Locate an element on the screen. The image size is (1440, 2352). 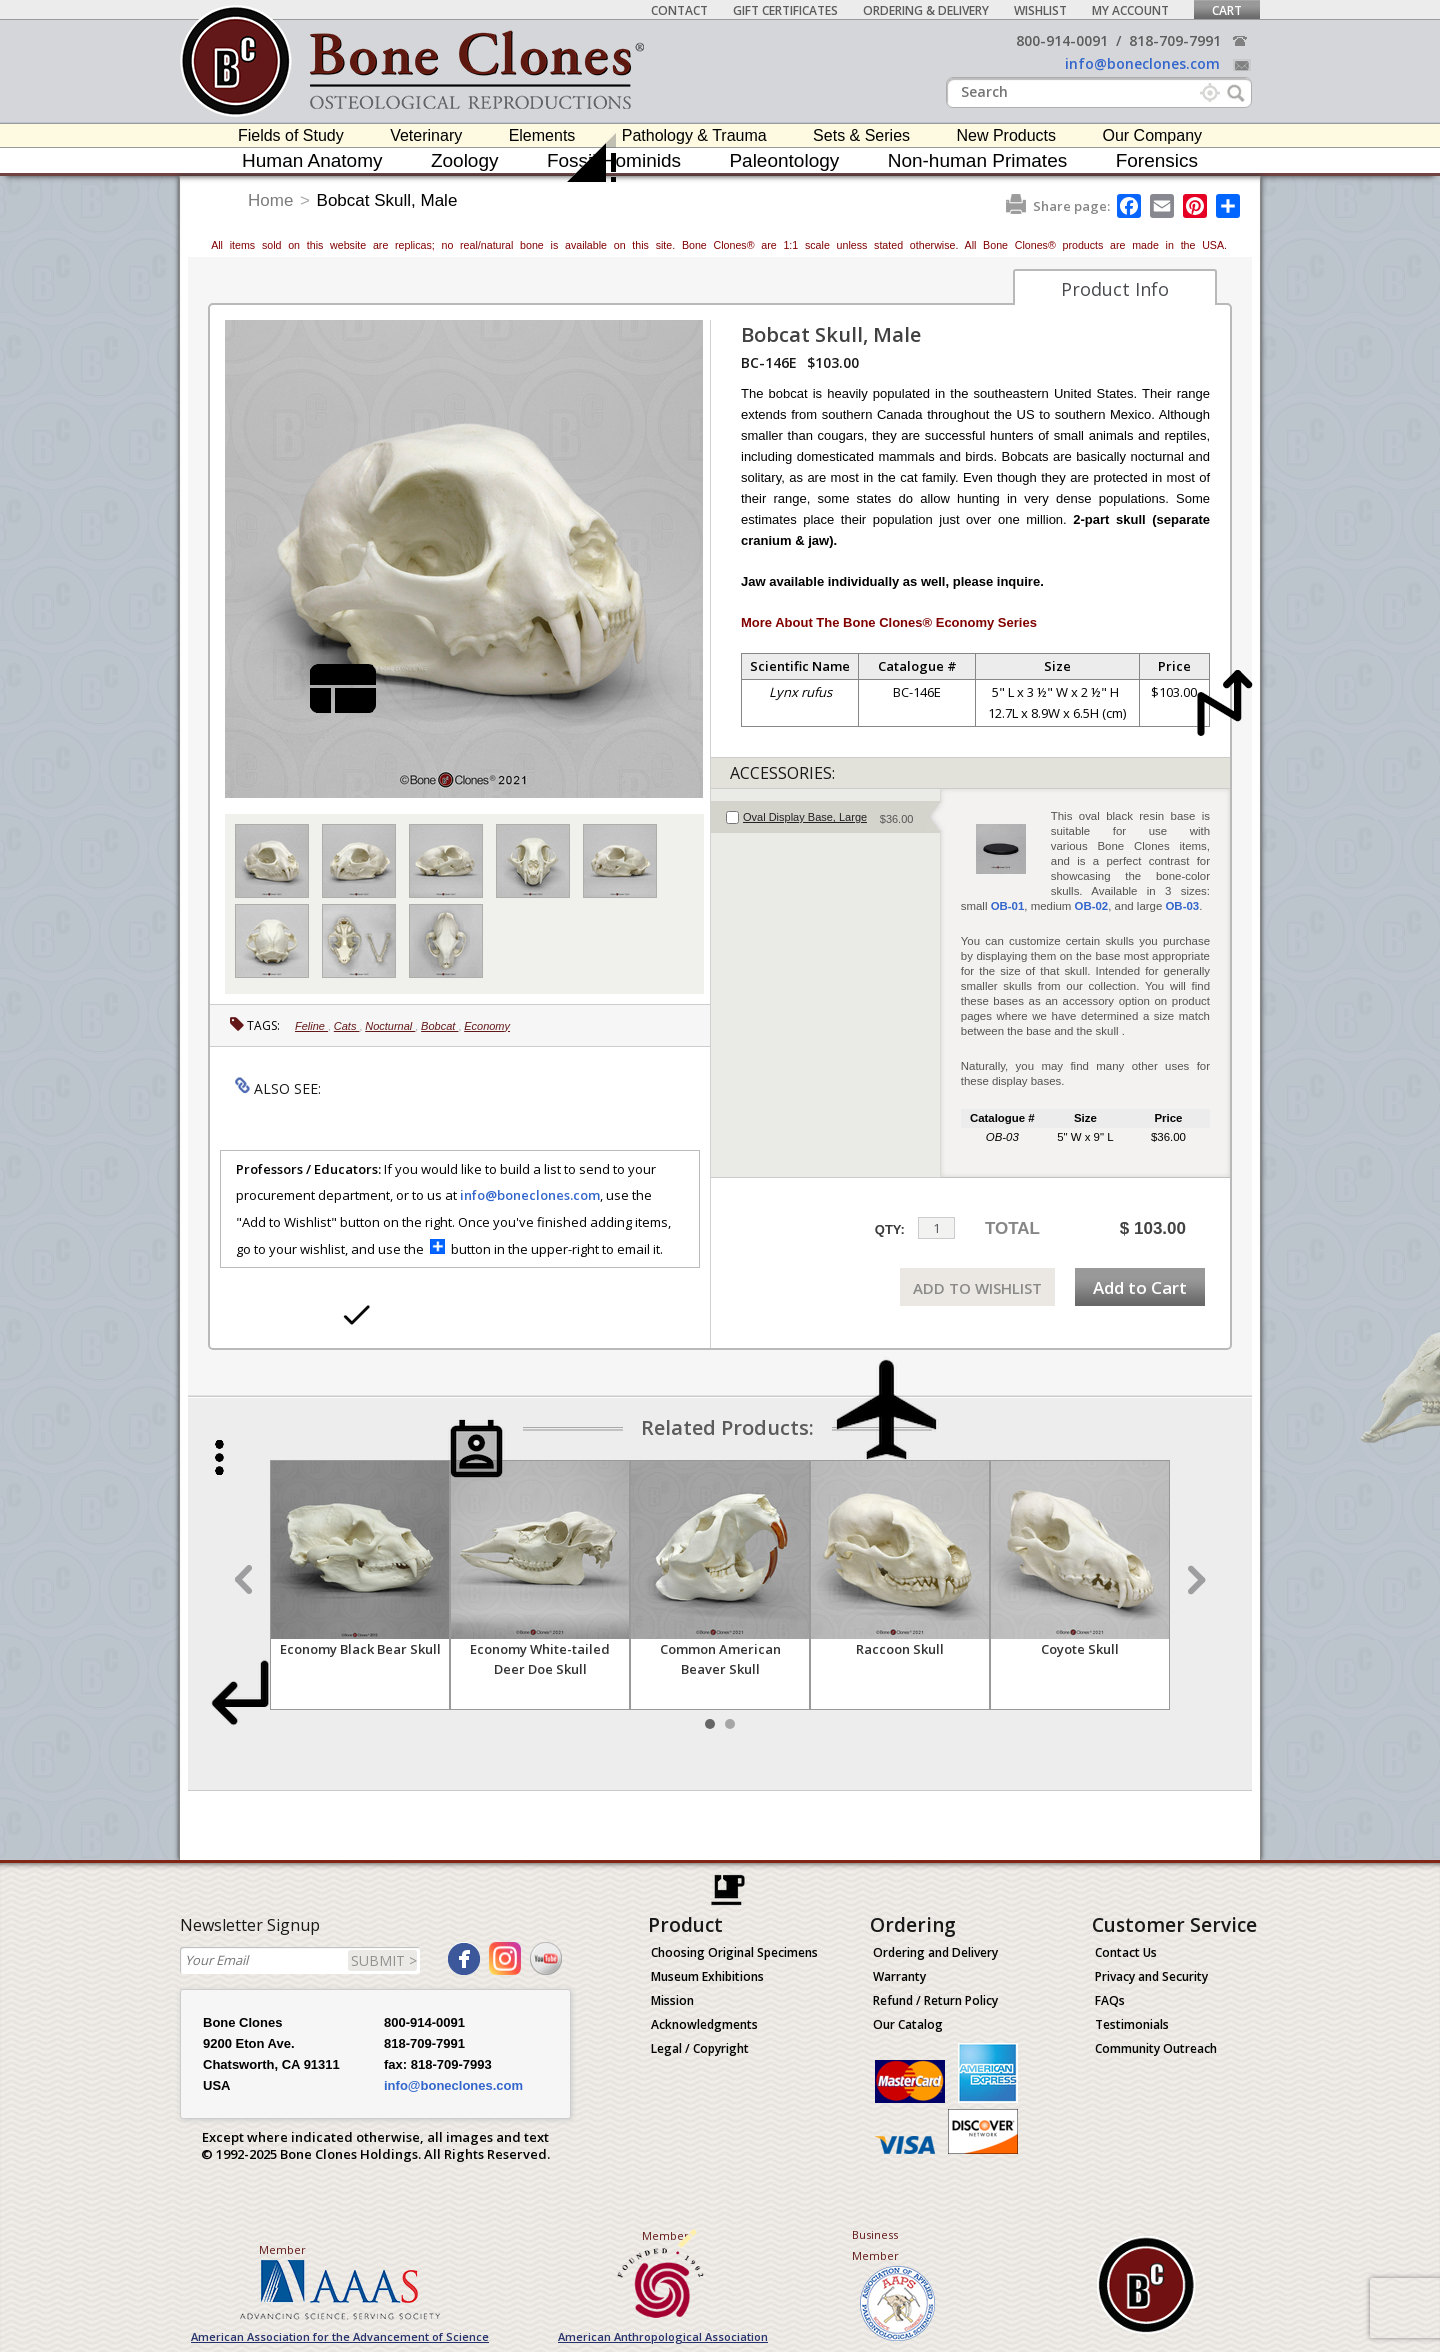
navigate back to parent directory is located at coordinates (237, 1691).